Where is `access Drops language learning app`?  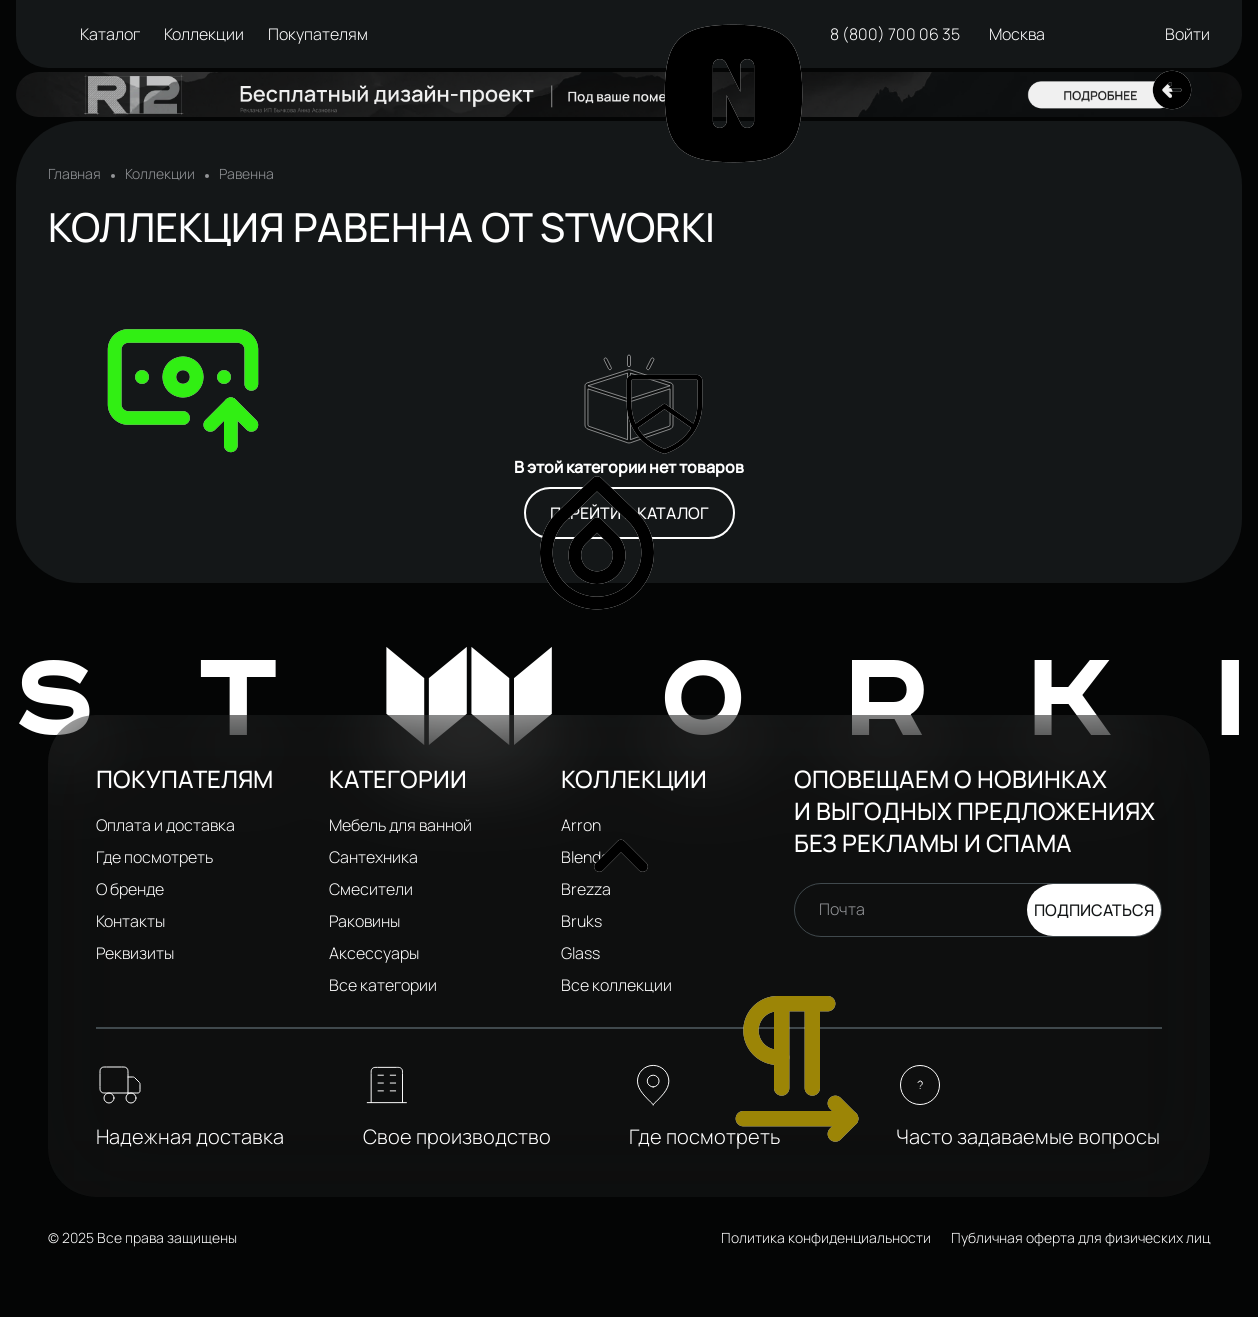 access Drops language learning app is located at coordinates (597, 546).